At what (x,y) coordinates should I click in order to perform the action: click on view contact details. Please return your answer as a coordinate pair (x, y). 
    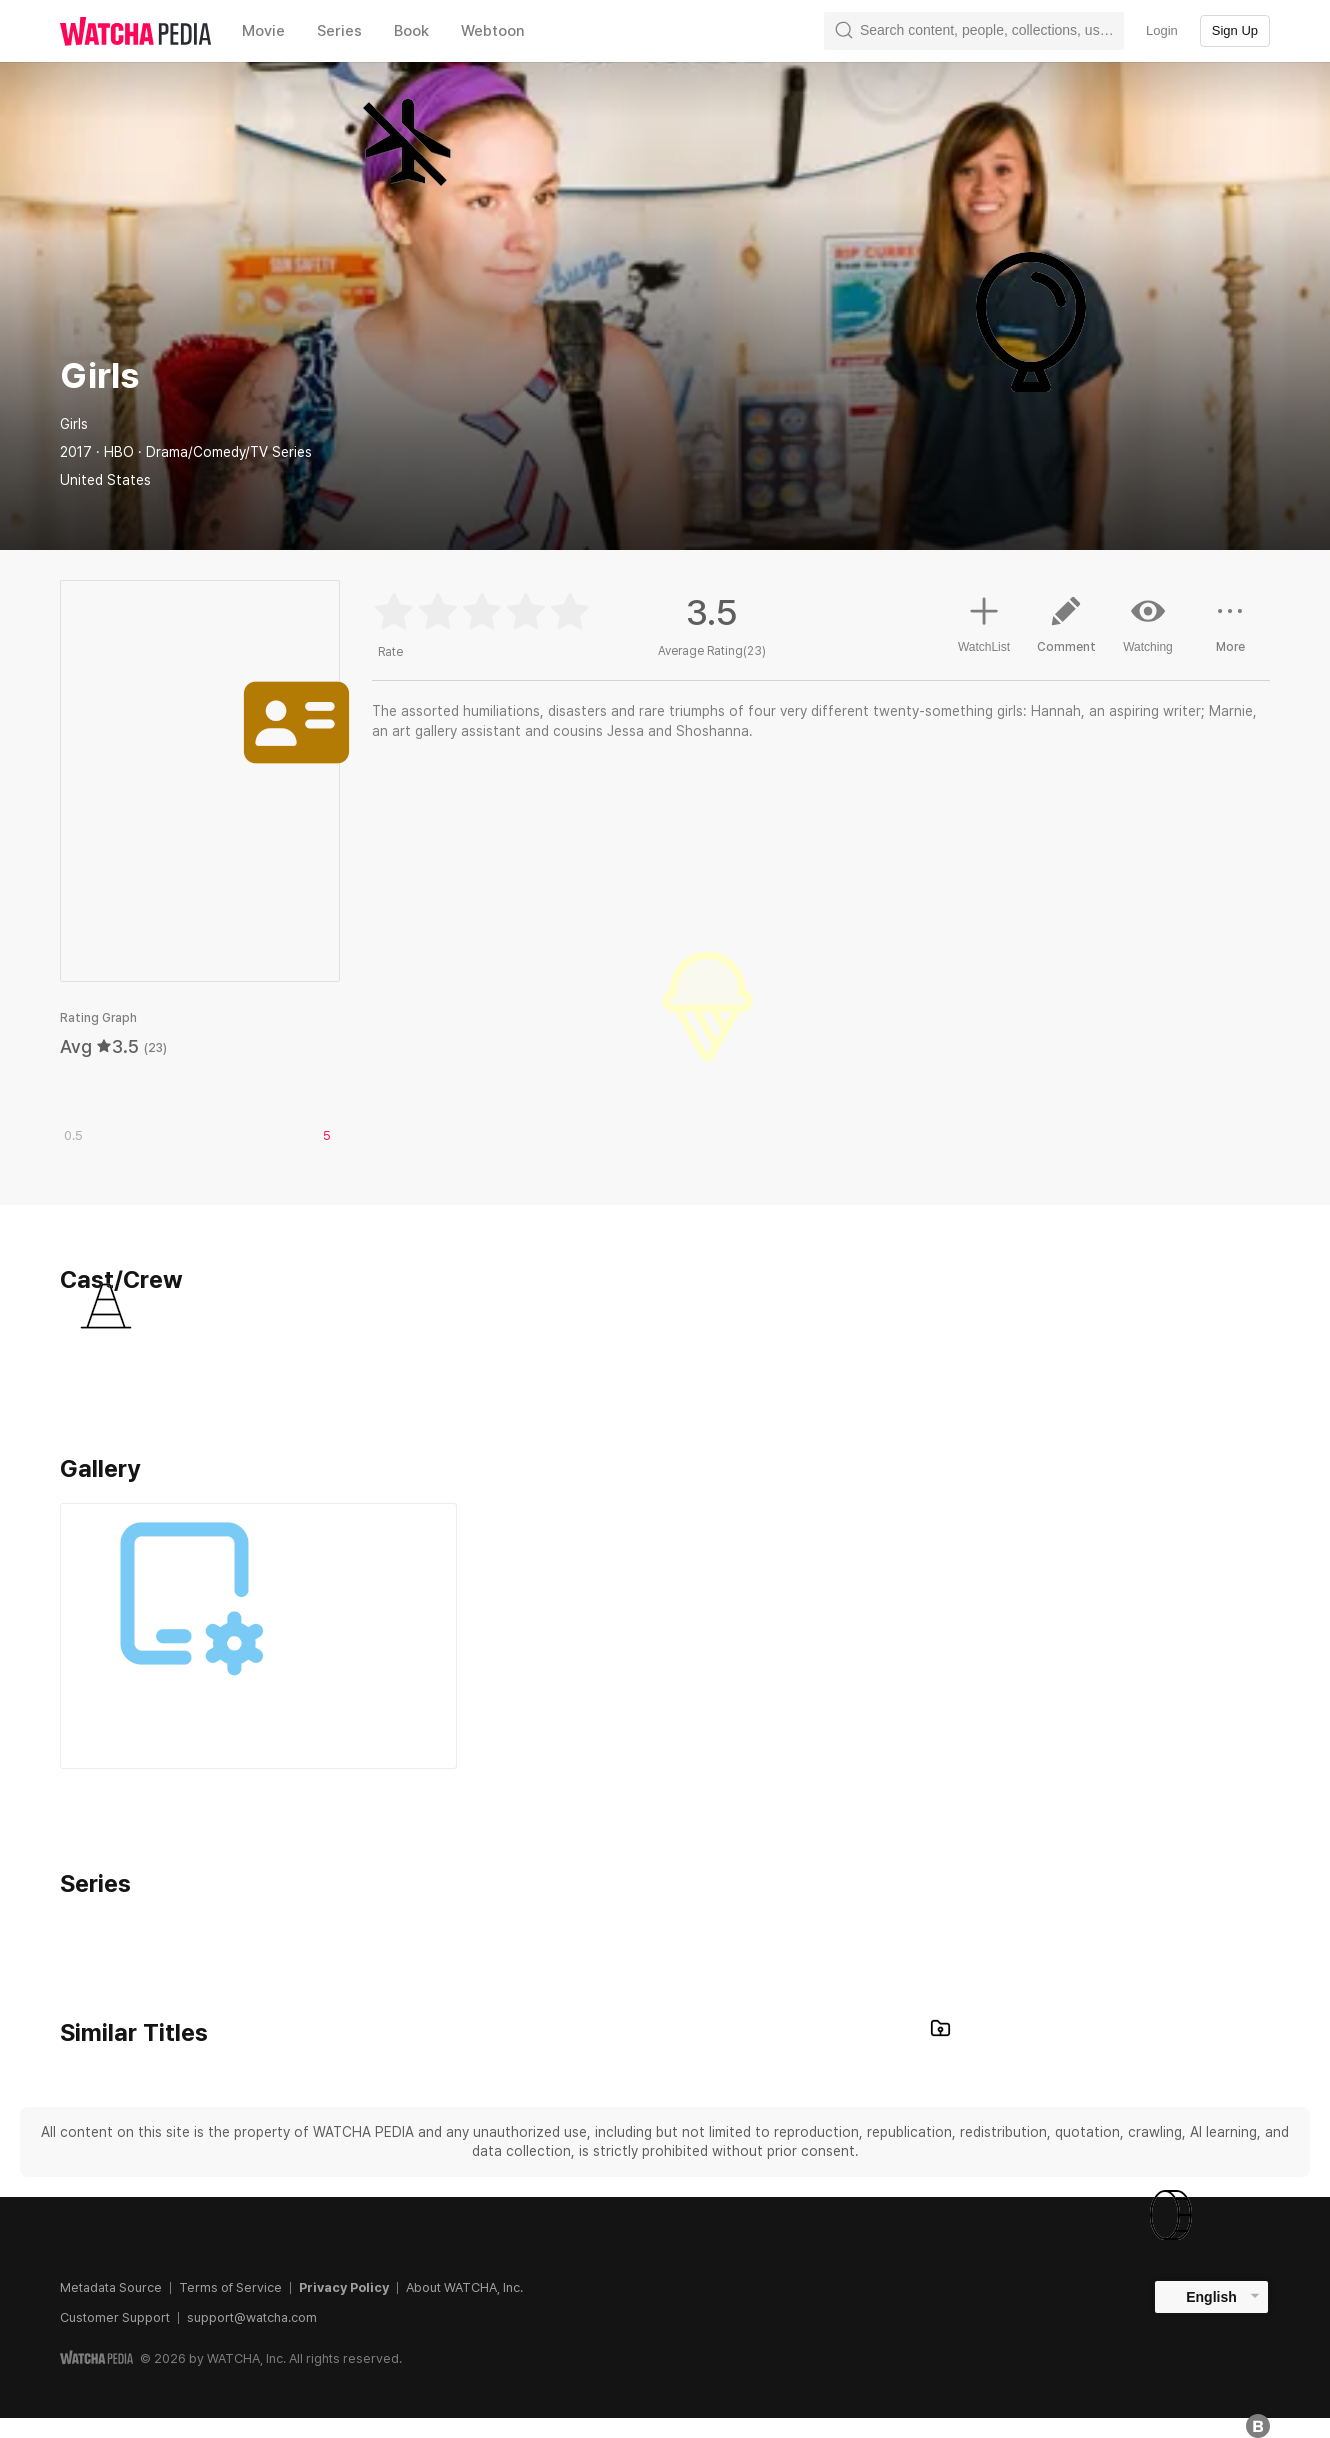
    Looking at the image, I should click on (296, 722).